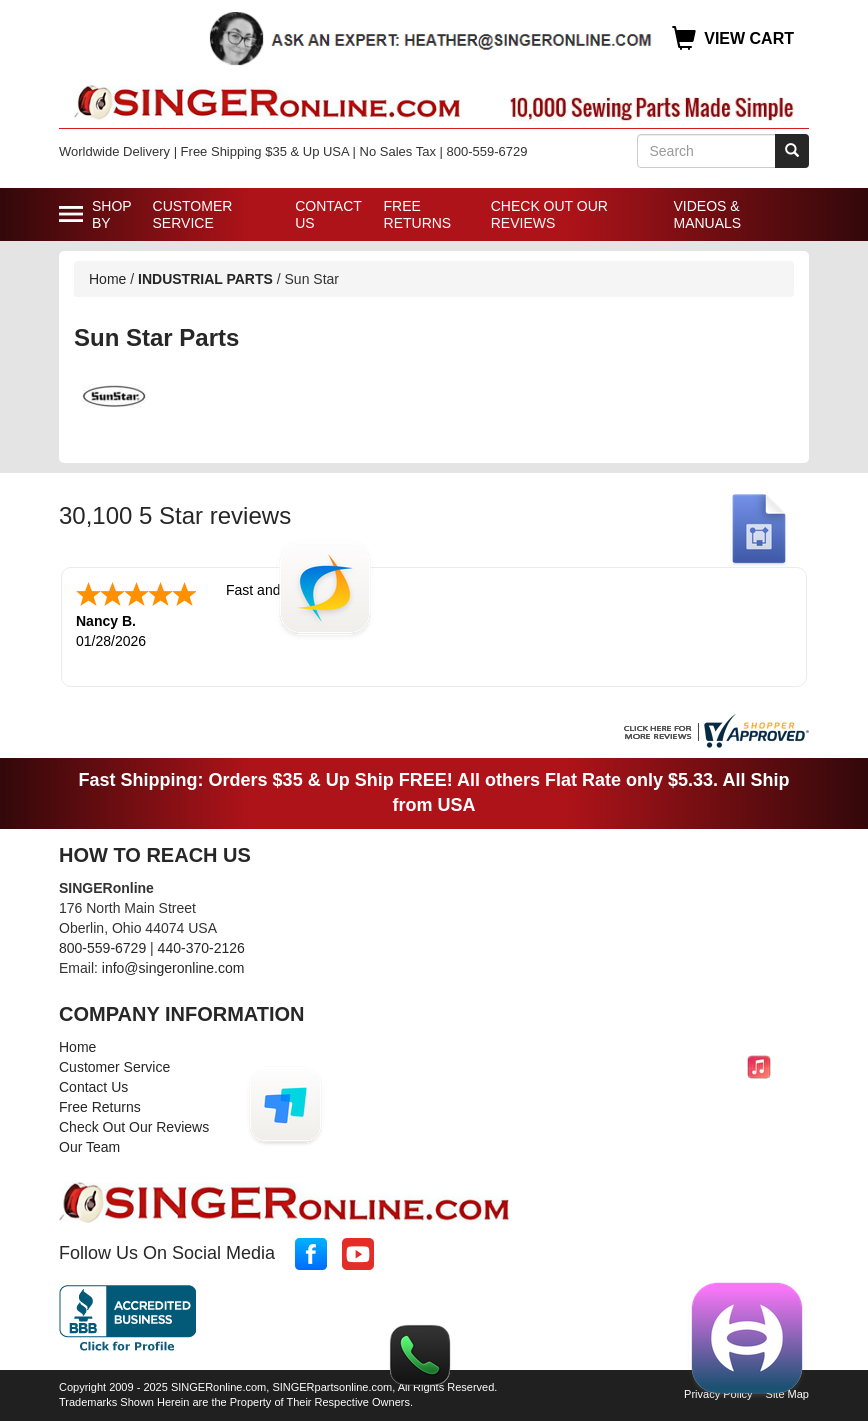 Image resolution: width=868 pixels, height=1421 pixels. Describe the element at coordinates (420, 1355) in the screenshot. I see `open the phone app to make or receive calls` at that location.